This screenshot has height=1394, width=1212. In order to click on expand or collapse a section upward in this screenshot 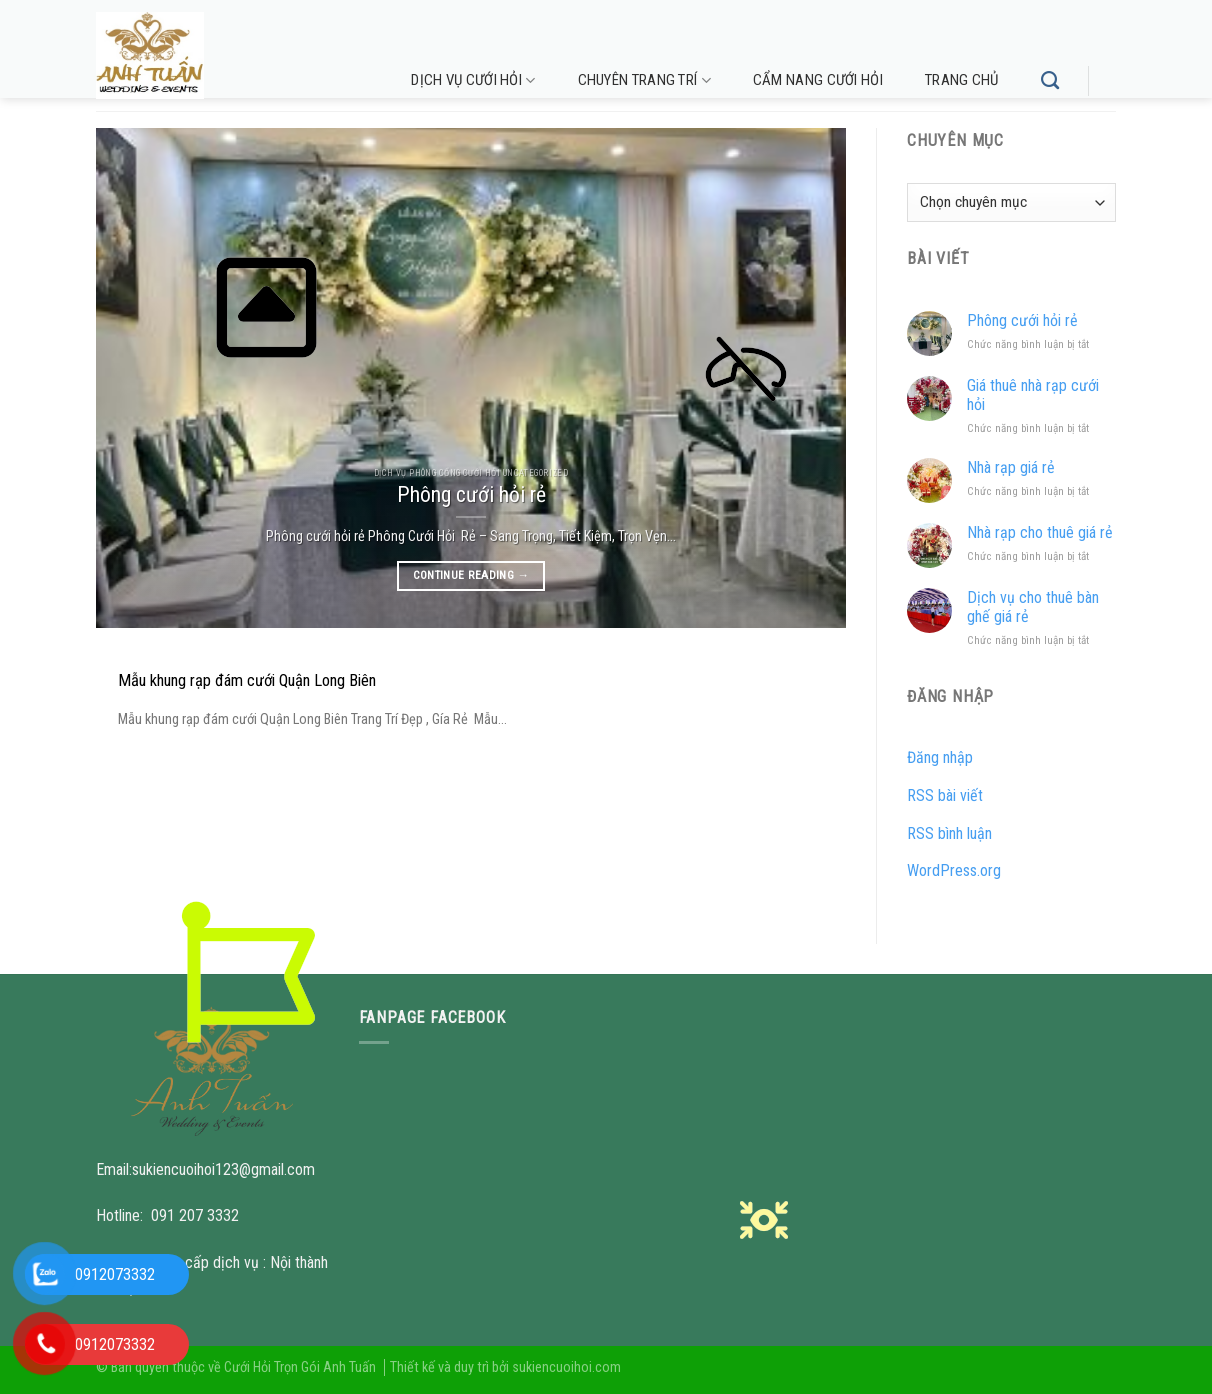, I will do `click(266, 307)`.